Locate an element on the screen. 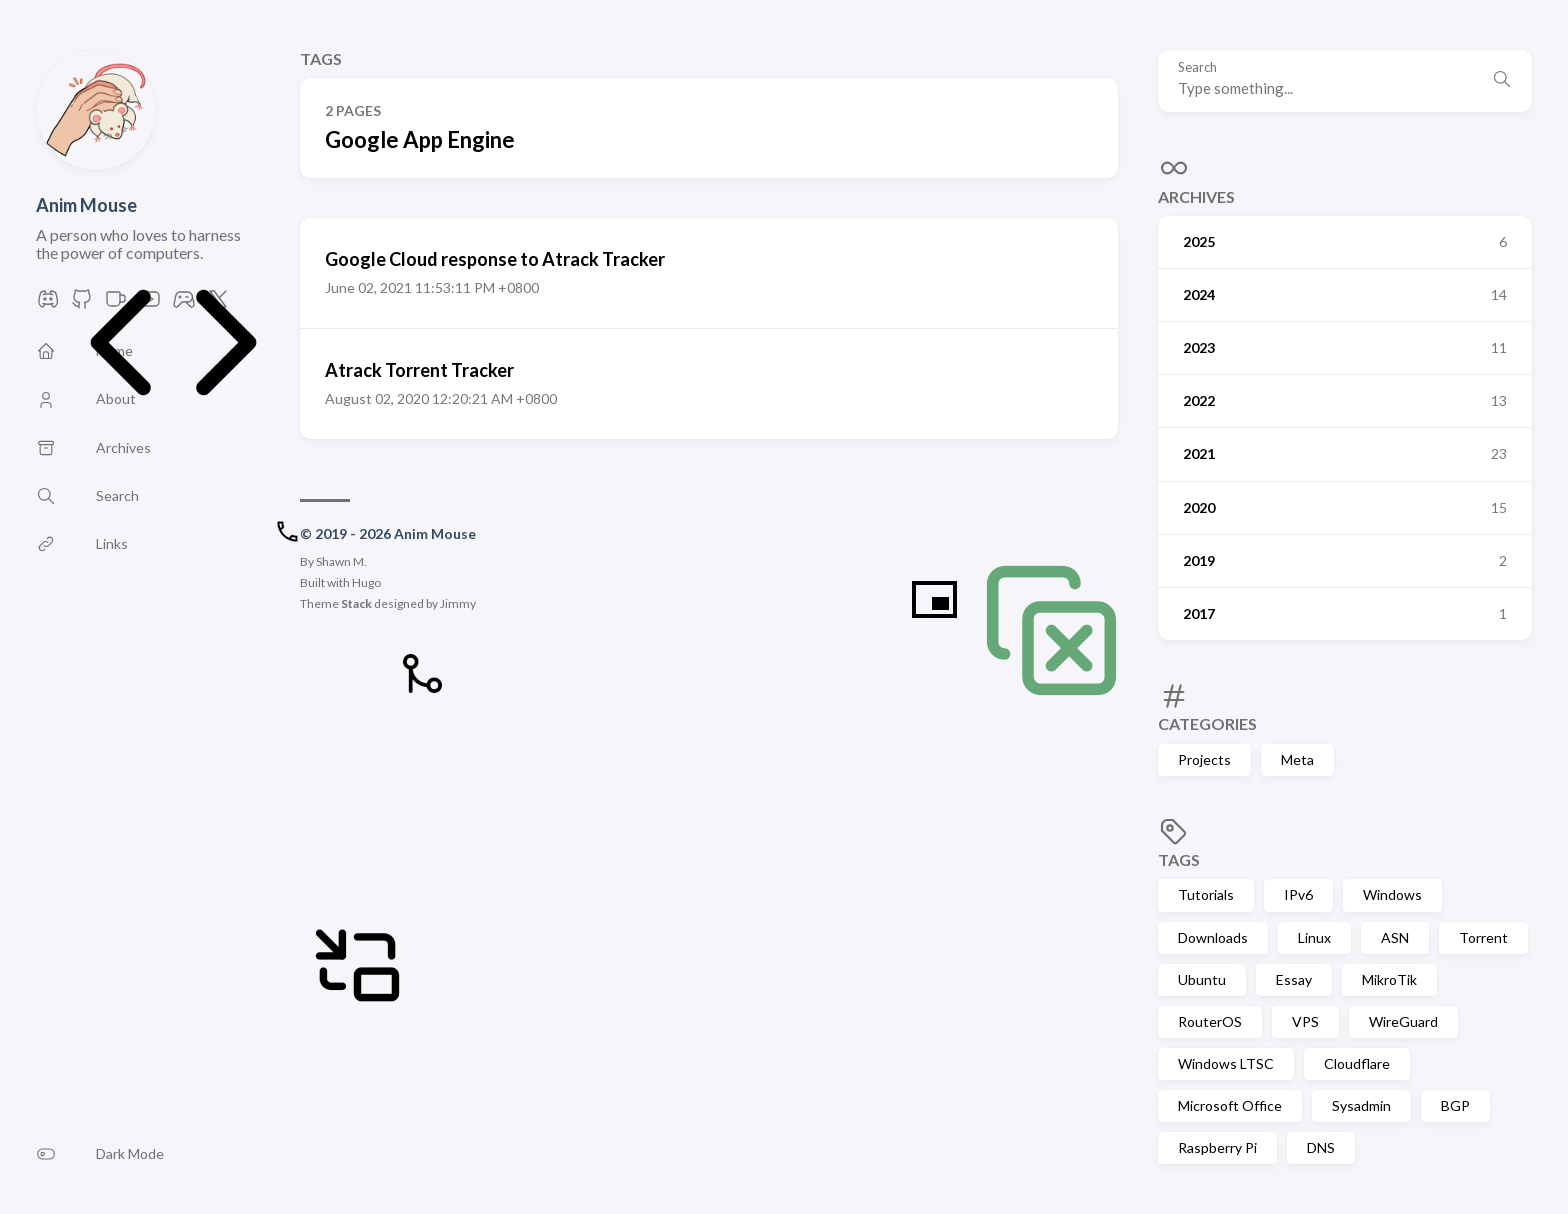  cancel or clear clipboard content is located at coordinates (1051, 630).